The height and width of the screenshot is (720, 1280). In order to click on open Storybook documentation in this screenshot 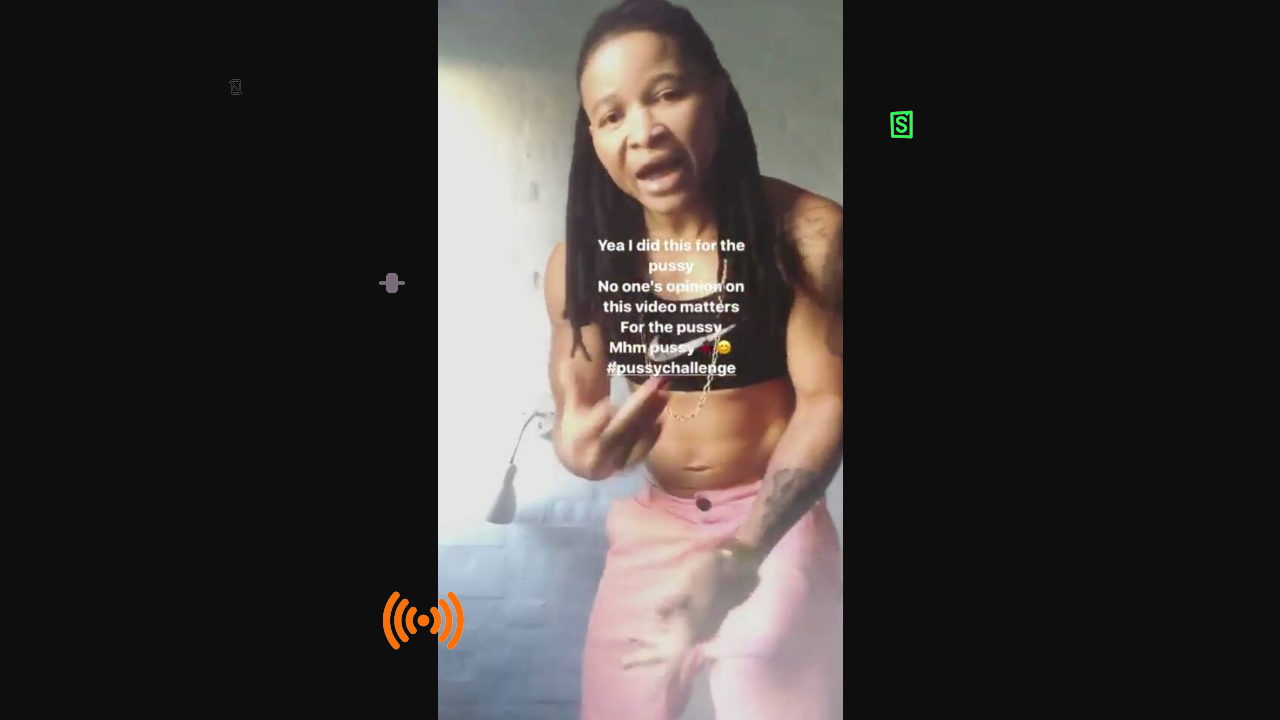, I will do `click(901, 124)`.